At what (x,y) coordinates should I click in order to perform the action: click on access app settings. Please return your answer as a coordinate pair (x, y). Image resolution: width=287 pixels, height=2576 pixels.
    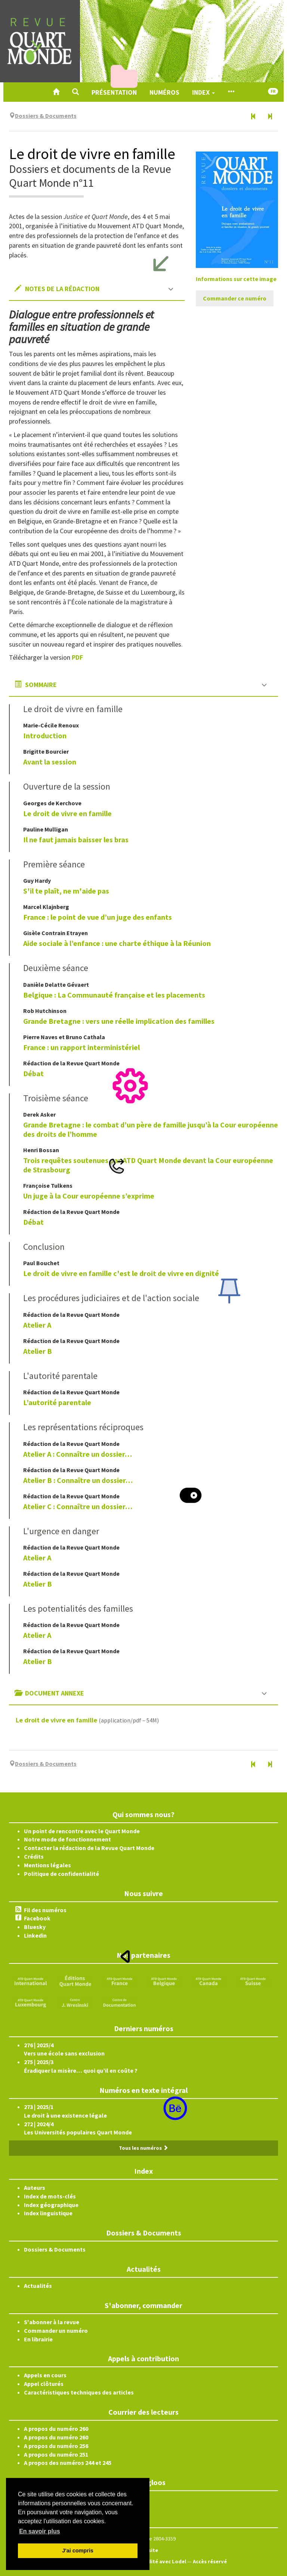
    Looking at the image, I should click on (130, 1086).